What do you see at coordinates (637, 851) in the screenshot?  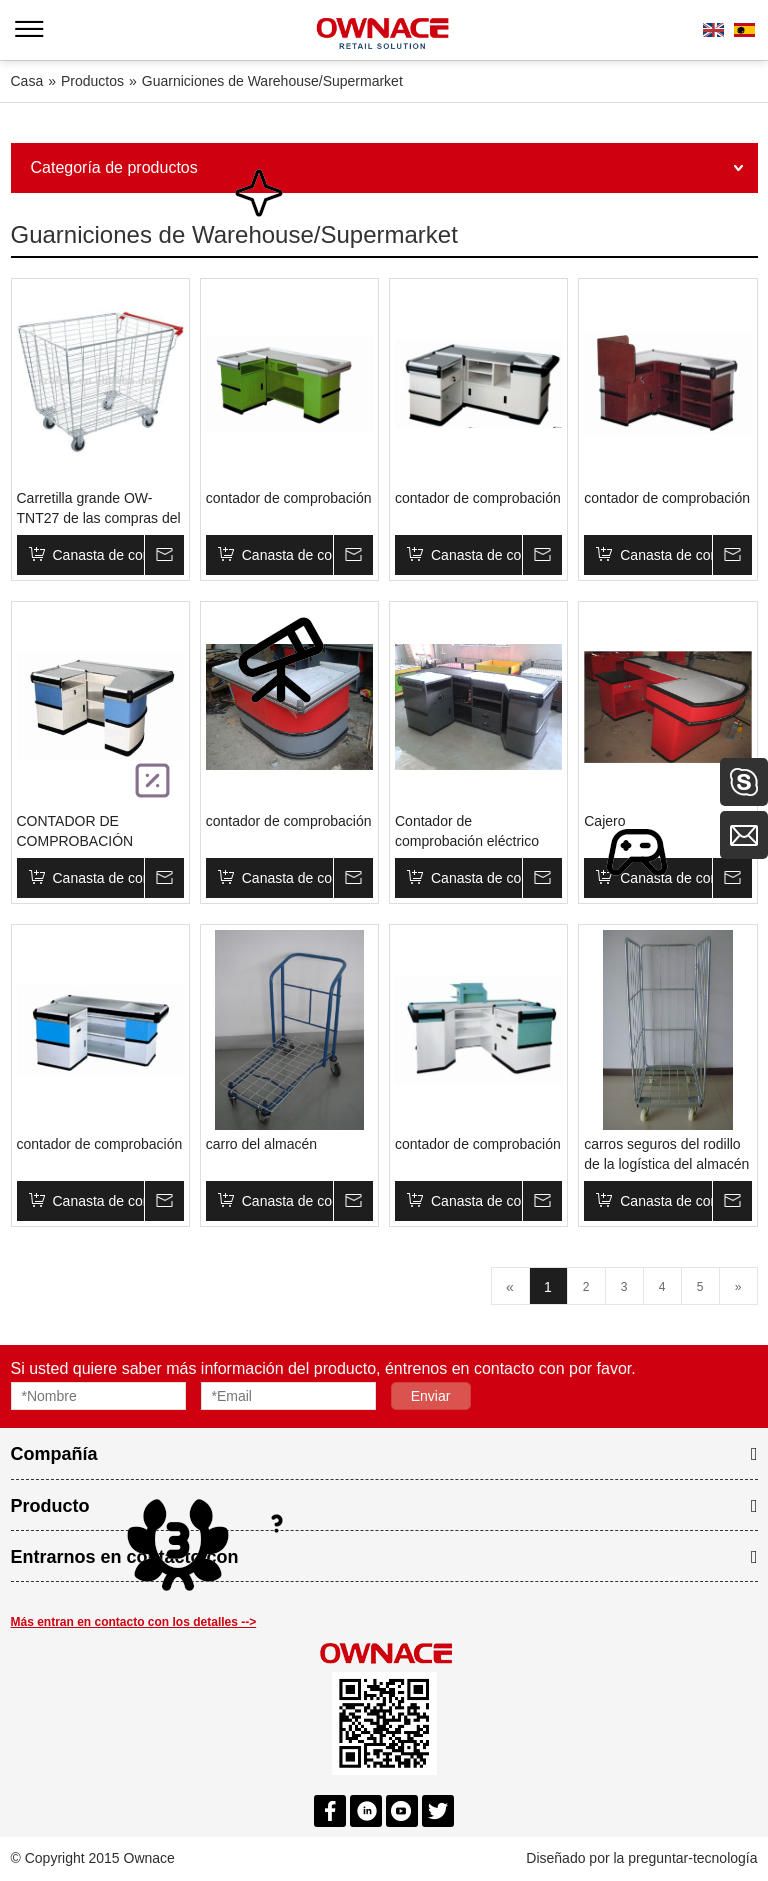 I see `access gaming features or settings` at bounding box center [637, 851].